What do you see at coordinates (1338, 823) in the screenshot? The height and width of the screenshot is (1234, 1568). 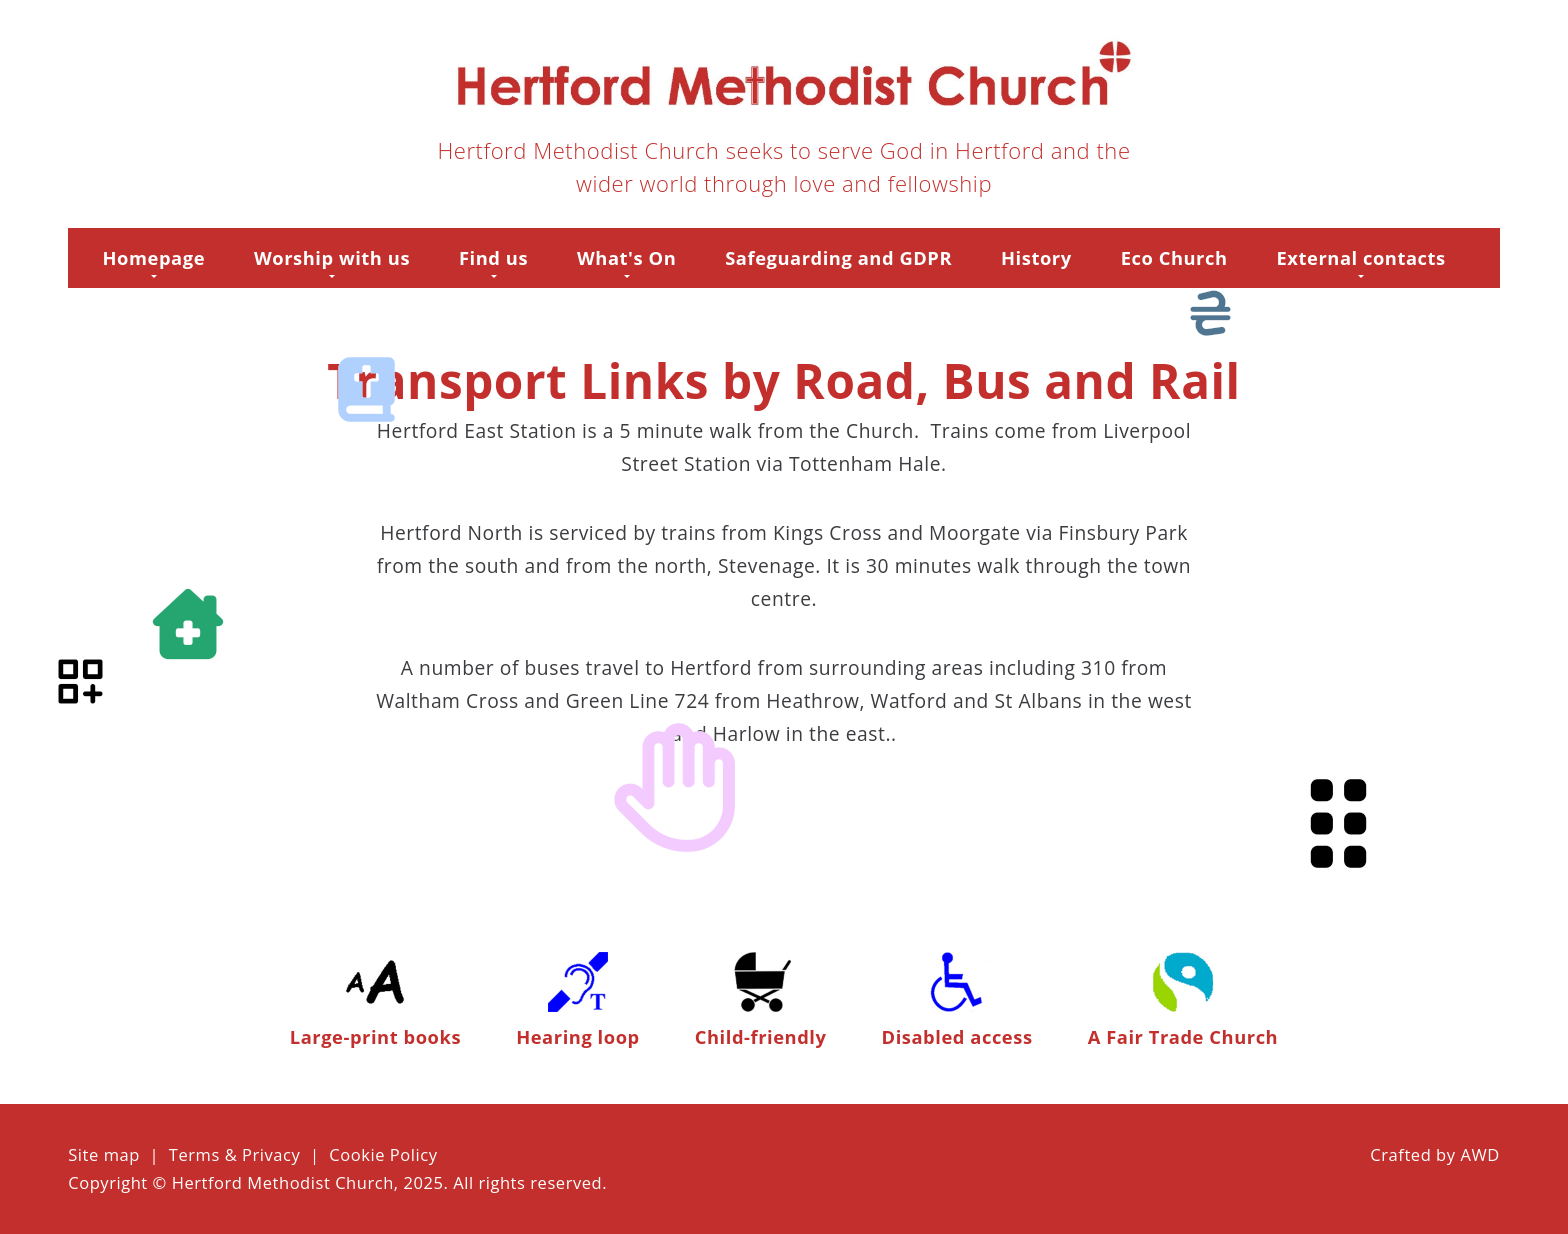 I see `toggle grid view layout` at bounding box center [1338, 823].